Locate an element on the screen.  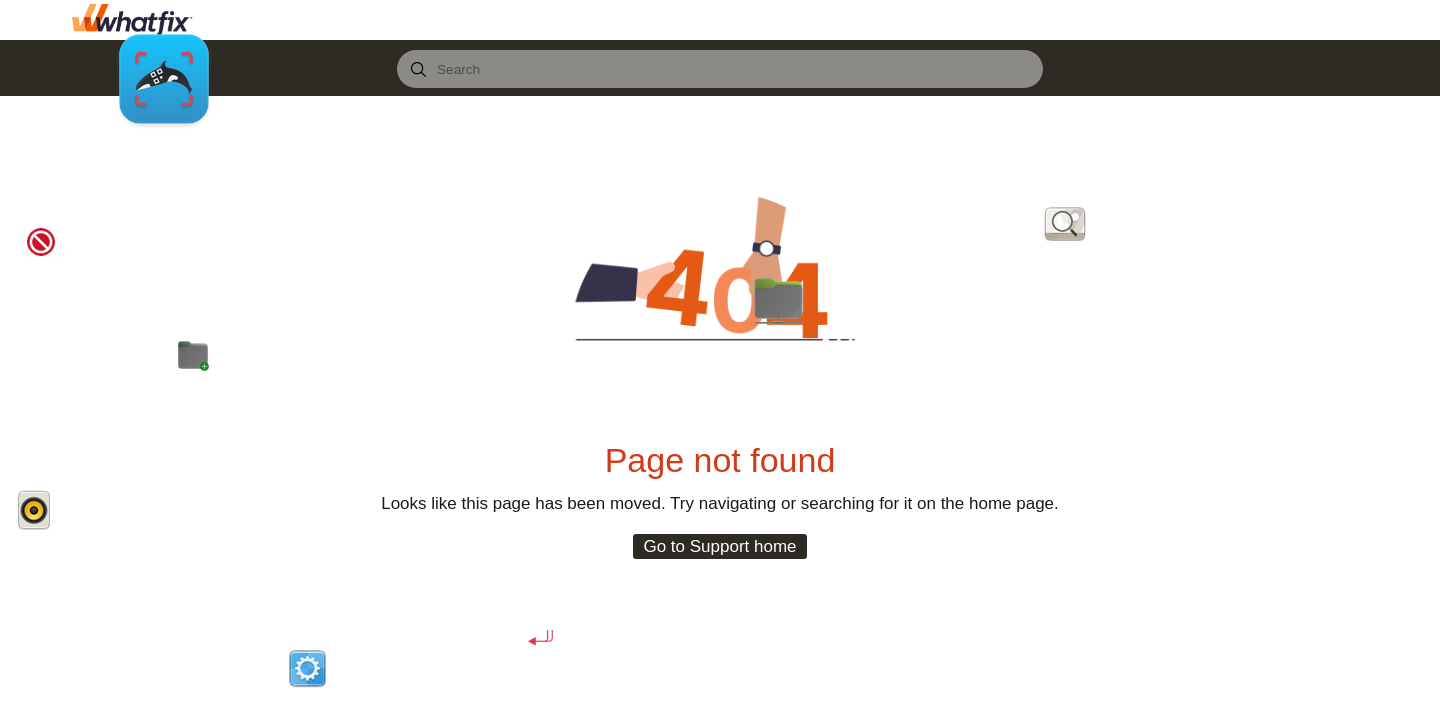
open Rhythmbox music player is located at coordinates (34, 510).